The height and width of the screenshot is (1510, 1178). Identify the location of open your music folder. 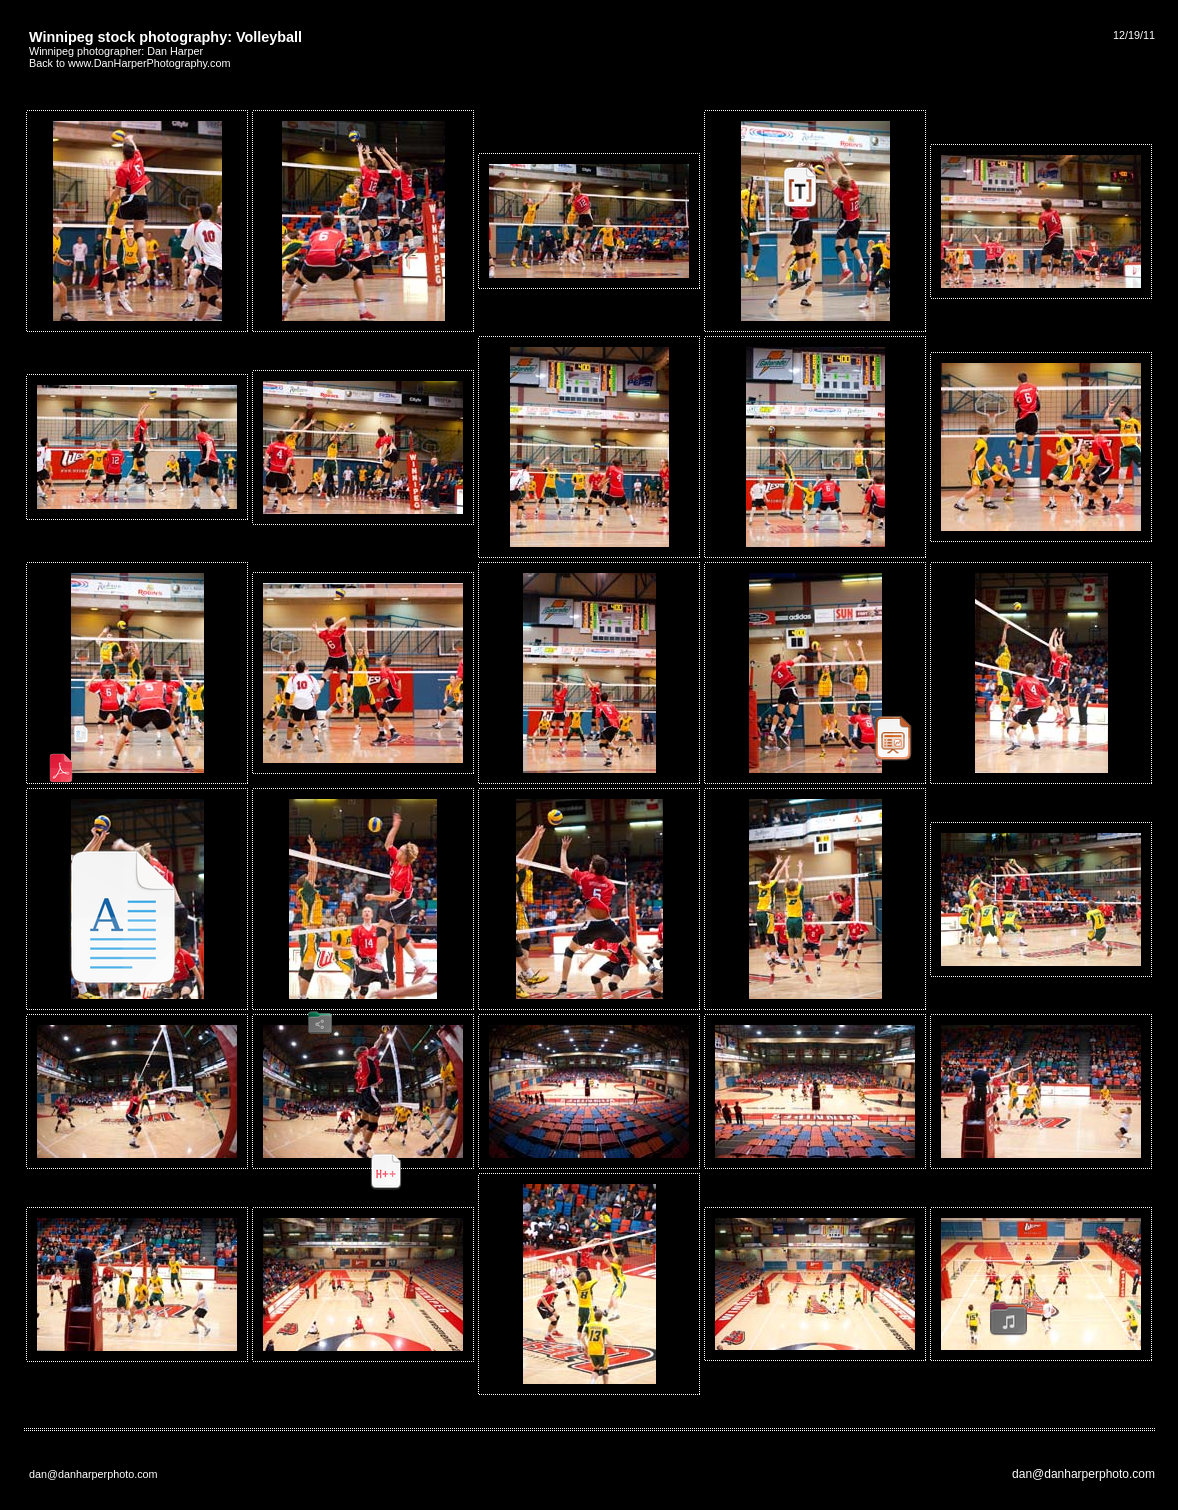
(1008, 1317).